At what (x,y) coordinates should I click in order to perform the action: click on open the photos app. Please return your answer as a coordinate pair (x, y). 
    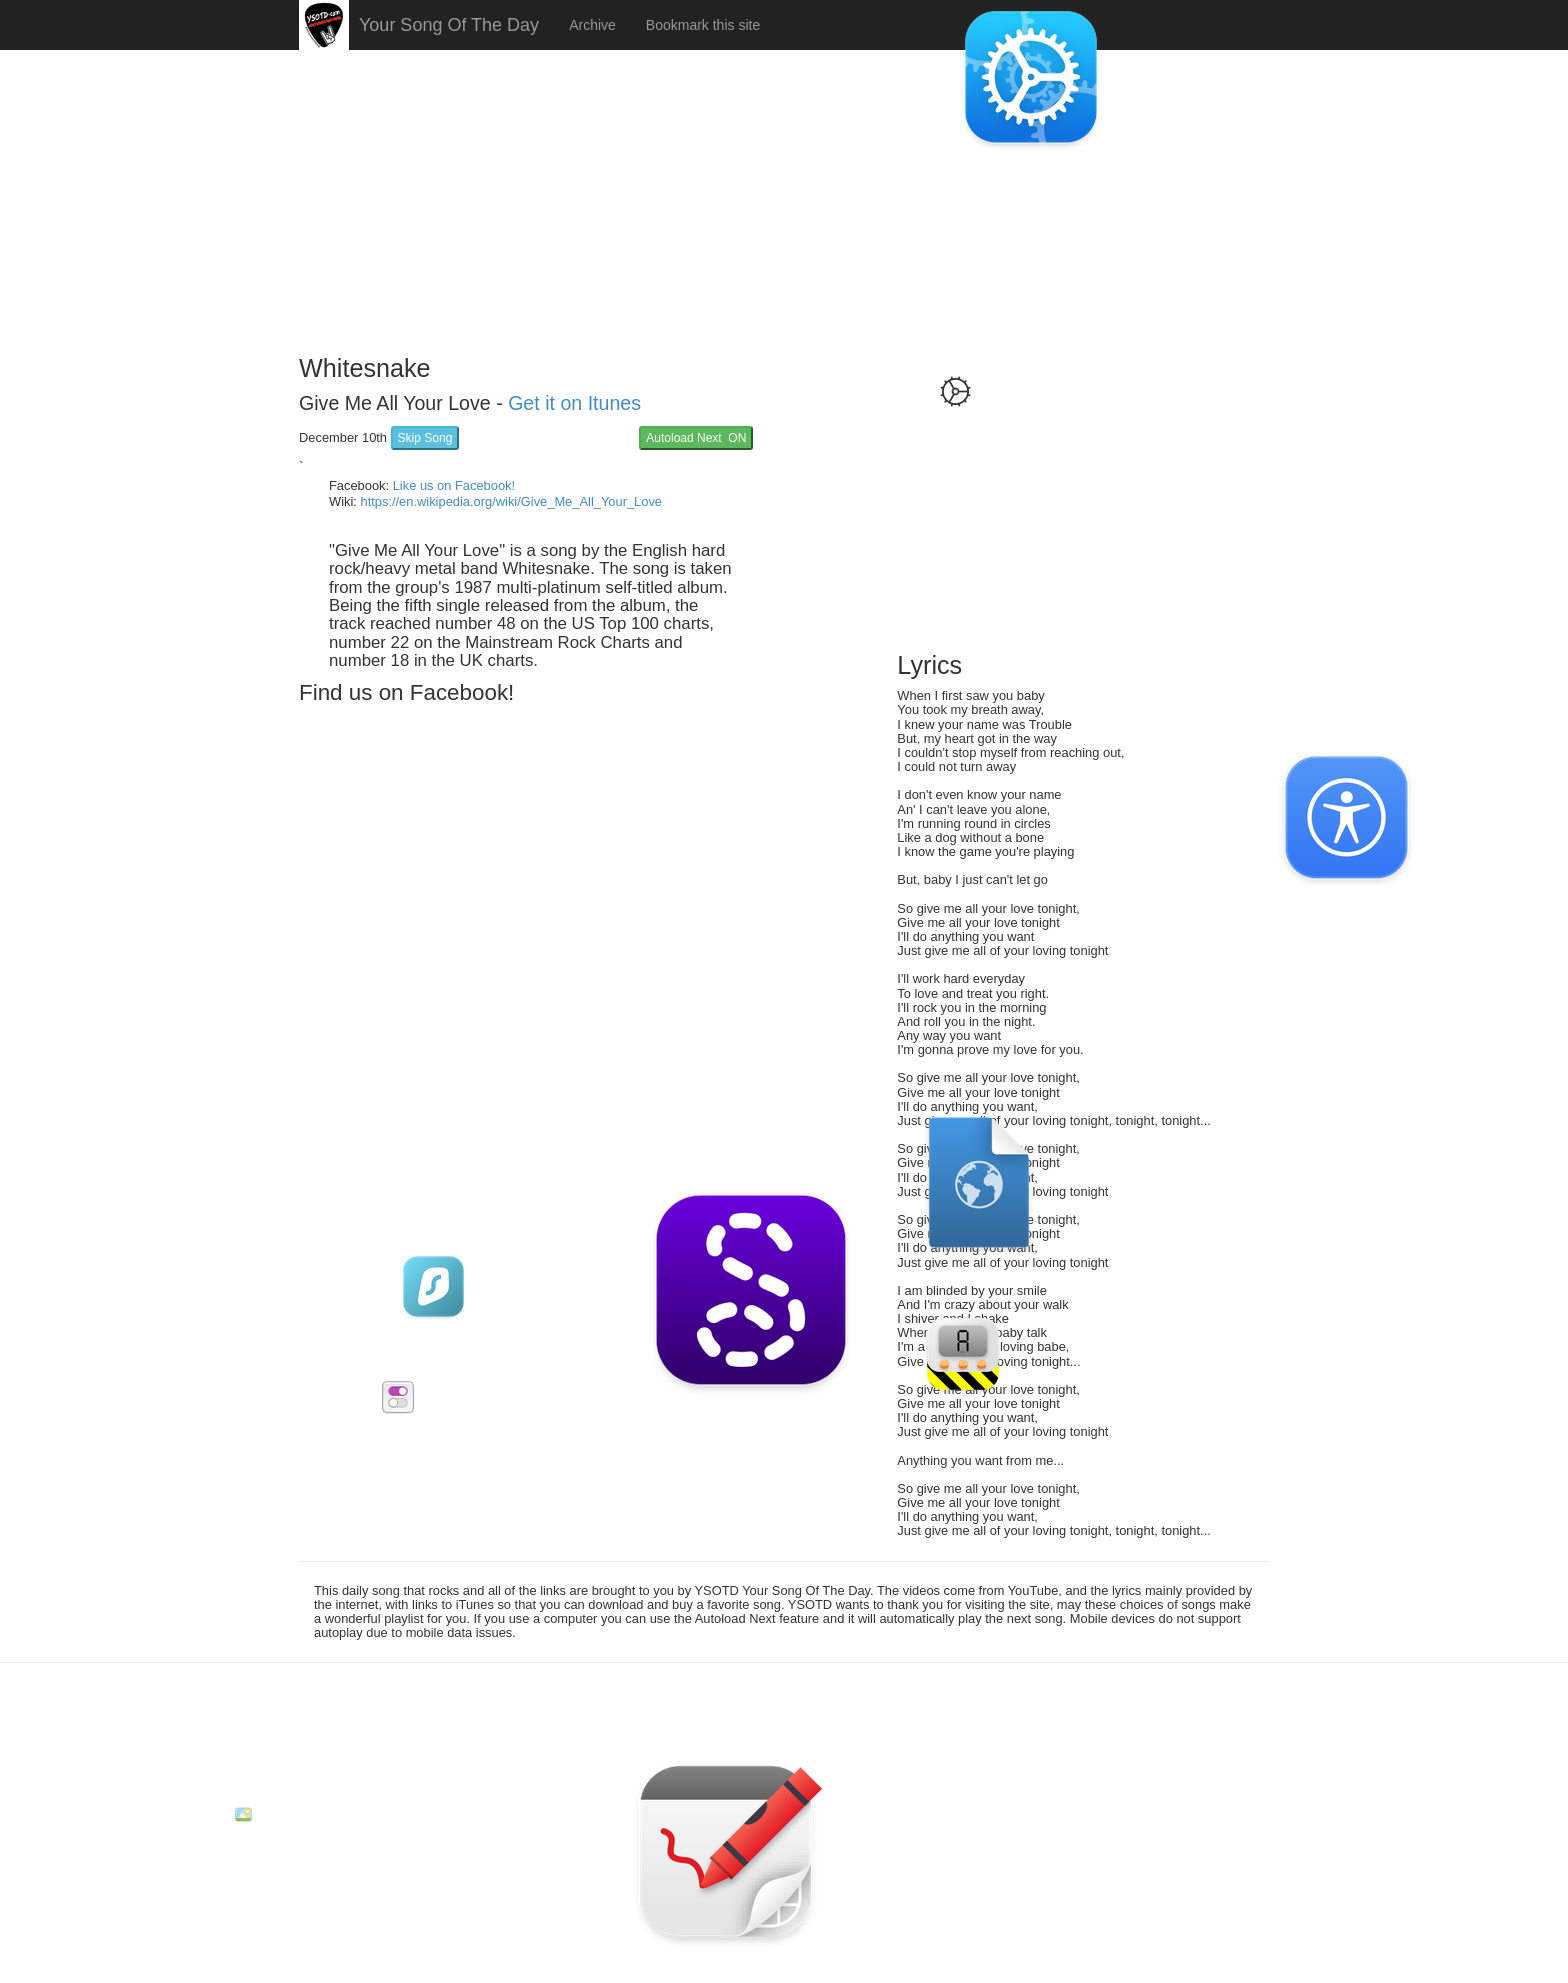
    Looking at the image, I should click on (243, 1814).